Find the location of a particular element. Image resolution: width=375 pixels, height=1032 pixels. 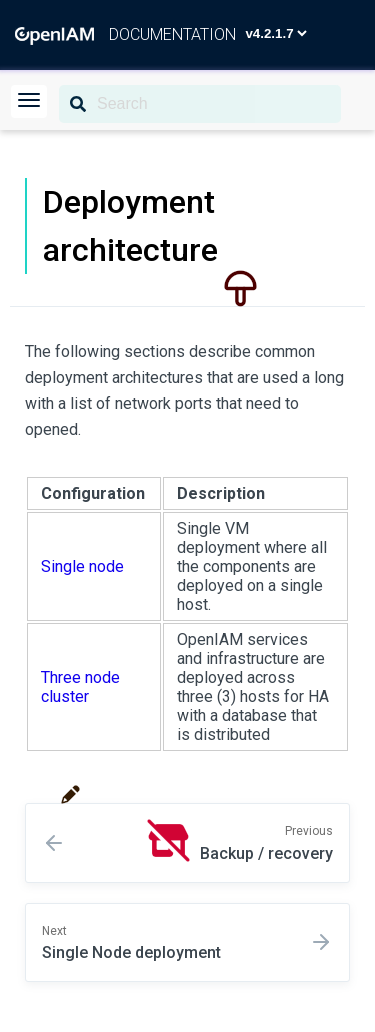

edit or modify content is located at coordinates (70, 794).